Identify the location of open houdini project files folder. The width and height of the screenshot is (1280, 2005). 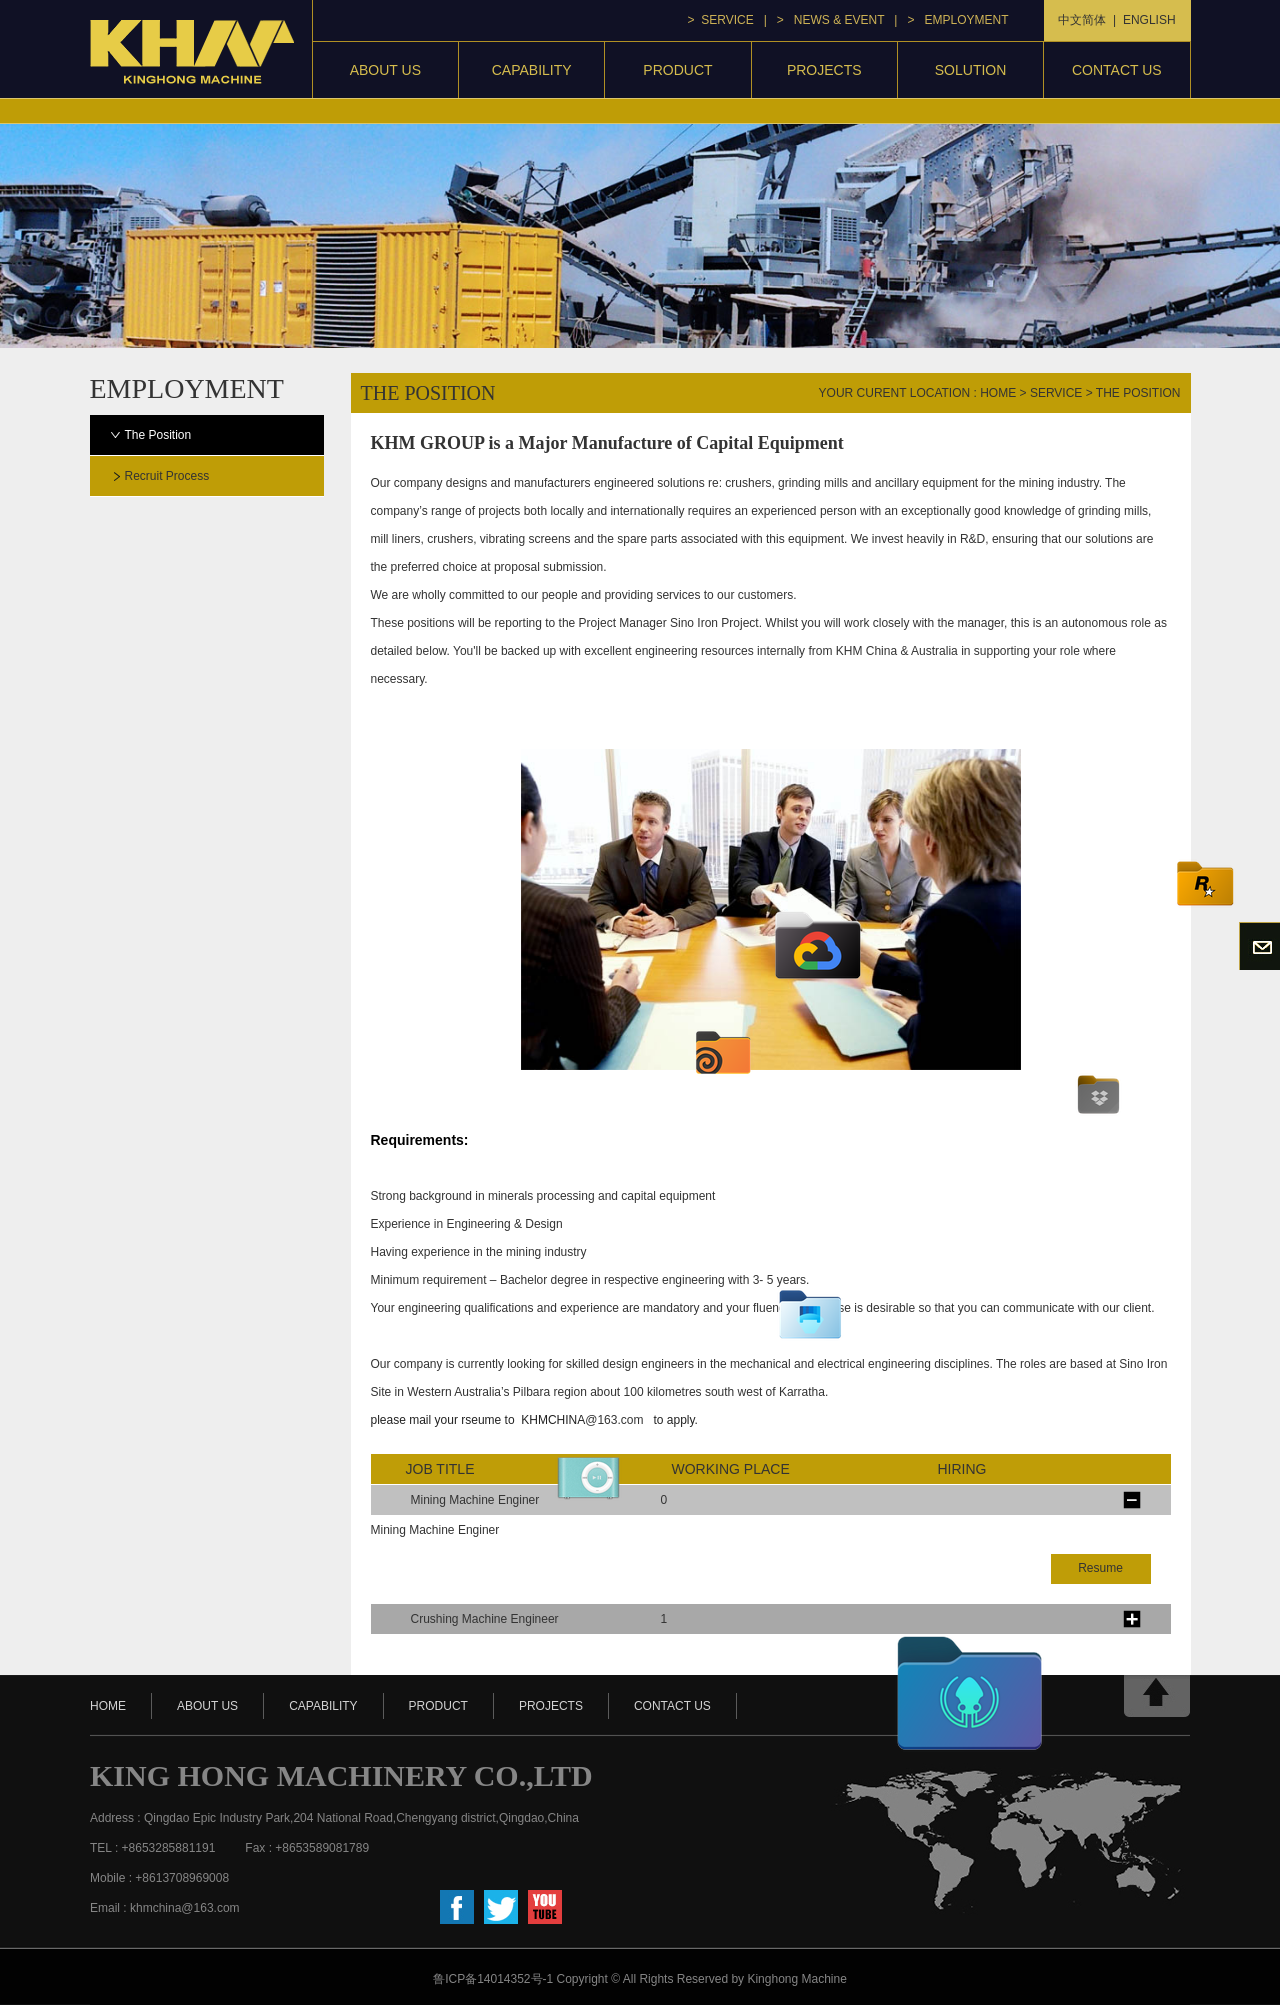
(723, 1054).